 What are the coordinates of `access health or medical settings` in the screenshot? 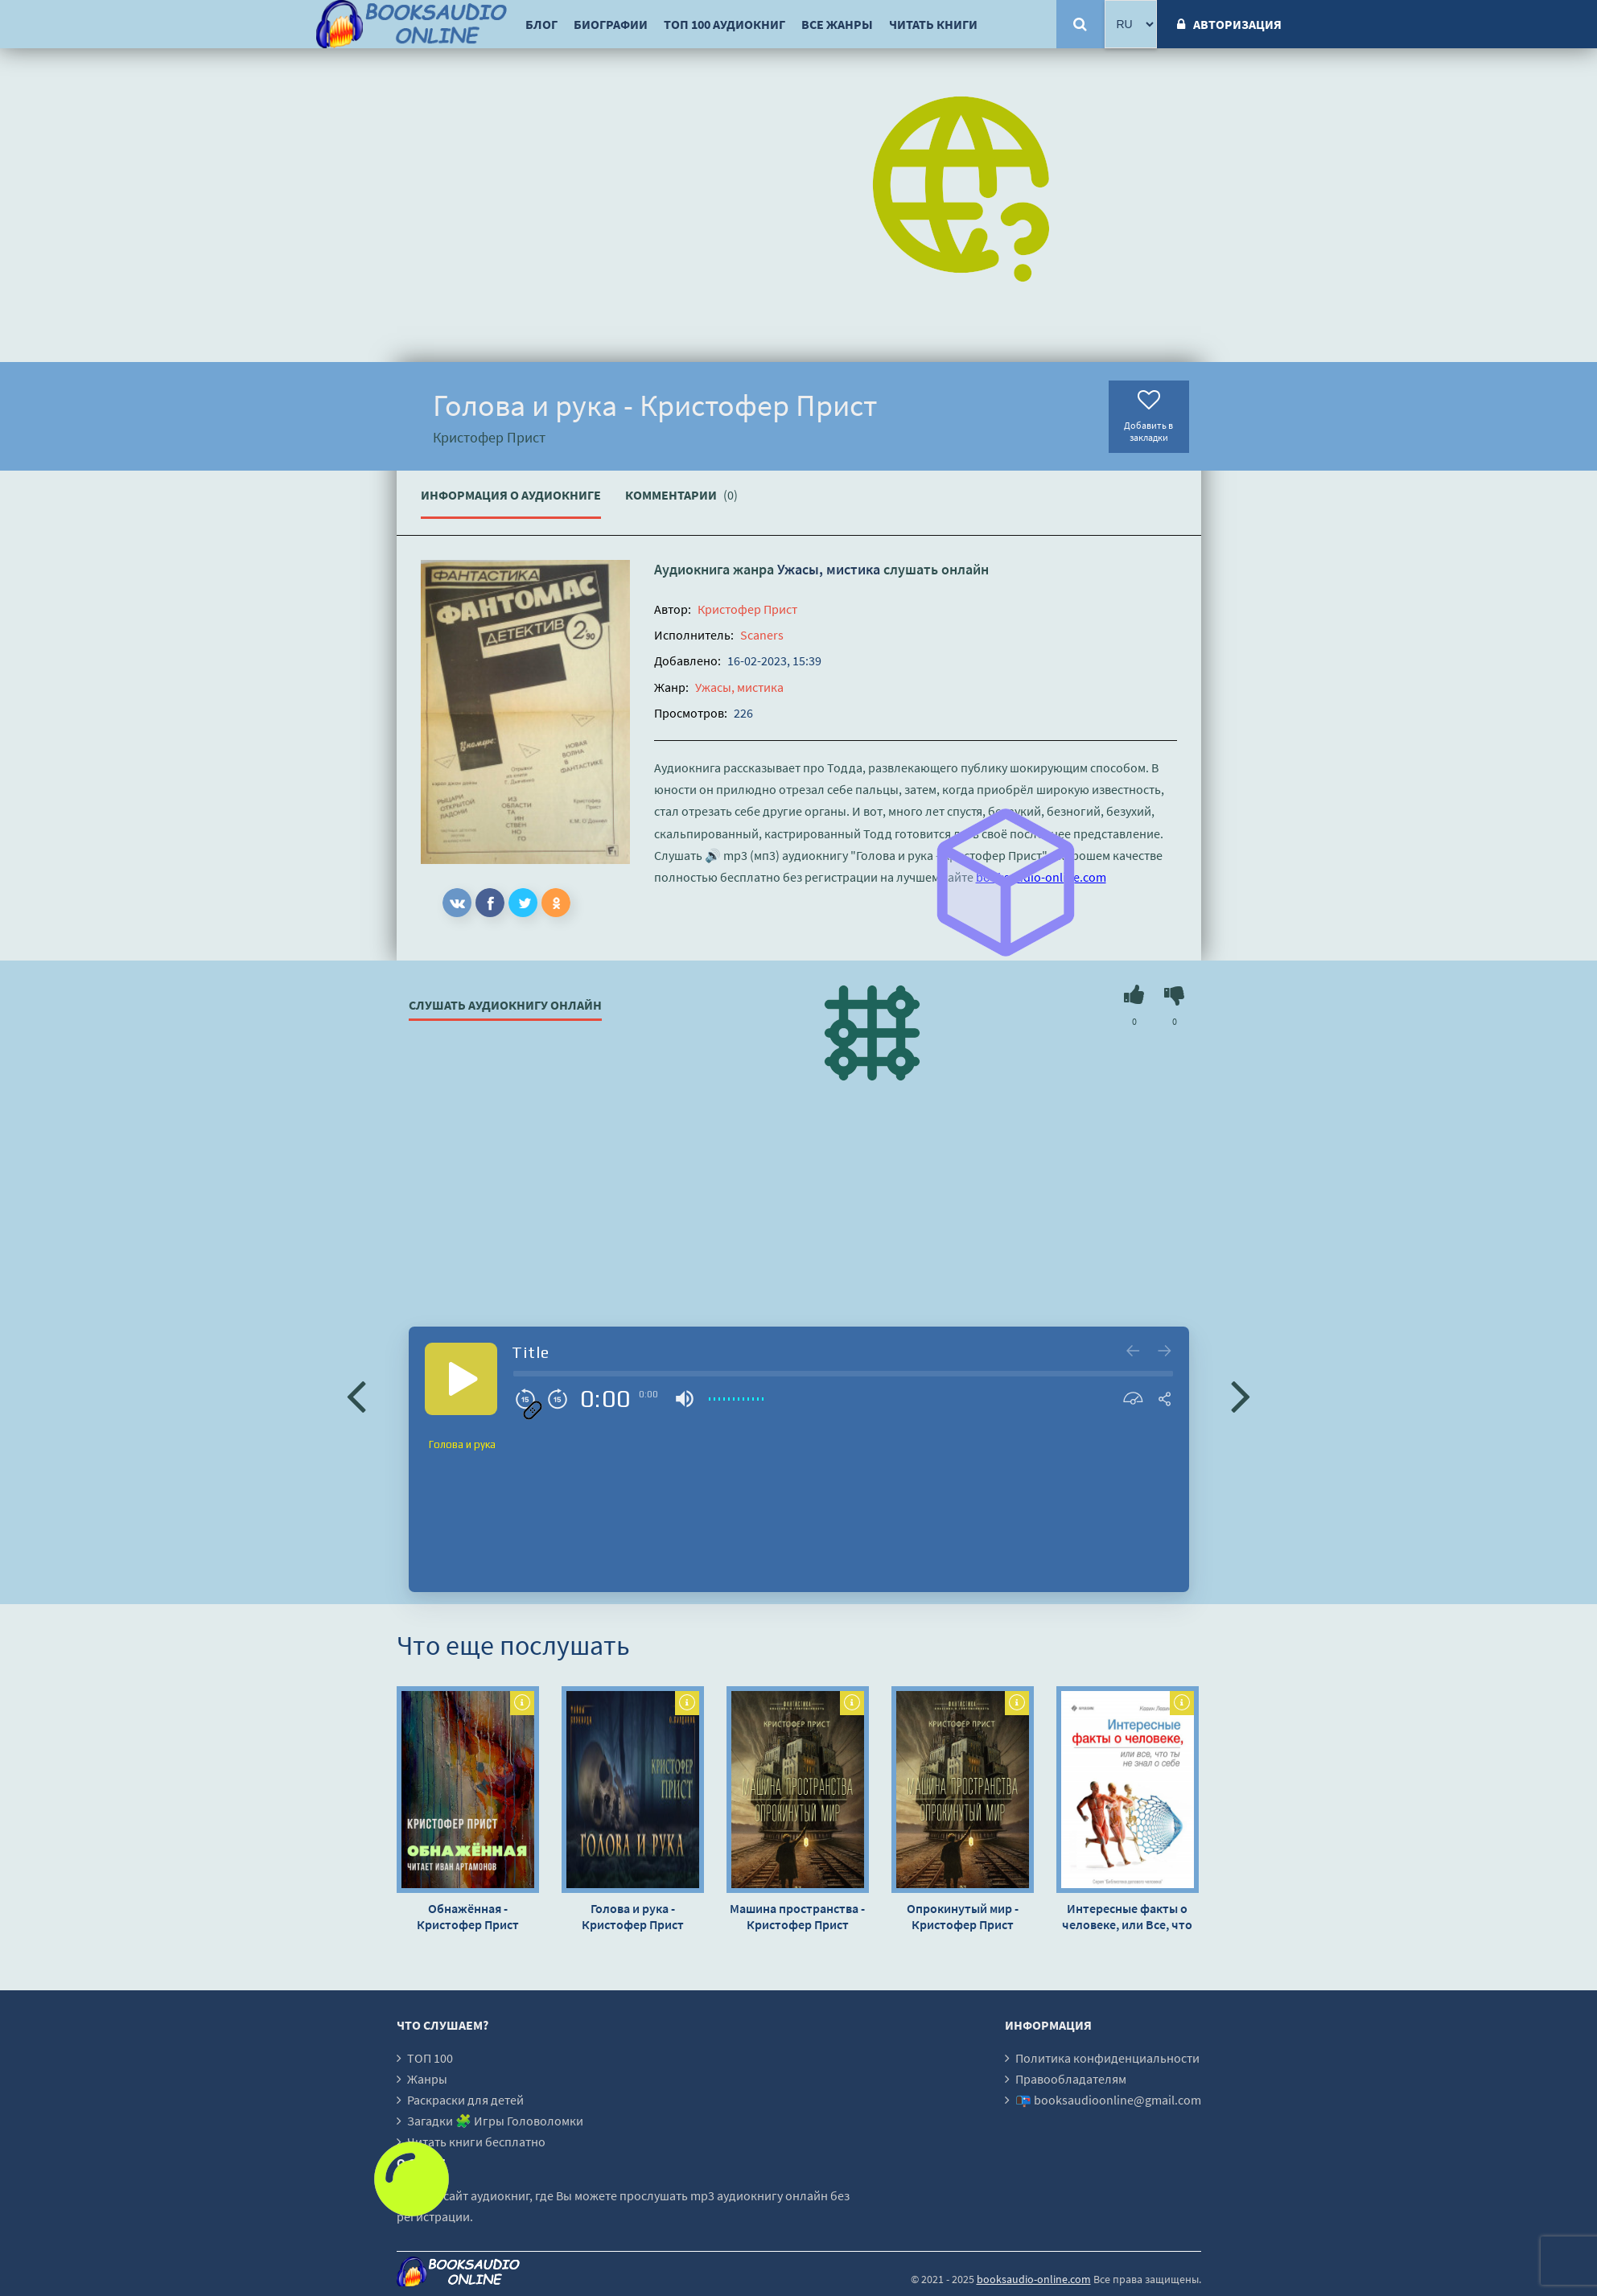 It's located at (533, 1410).